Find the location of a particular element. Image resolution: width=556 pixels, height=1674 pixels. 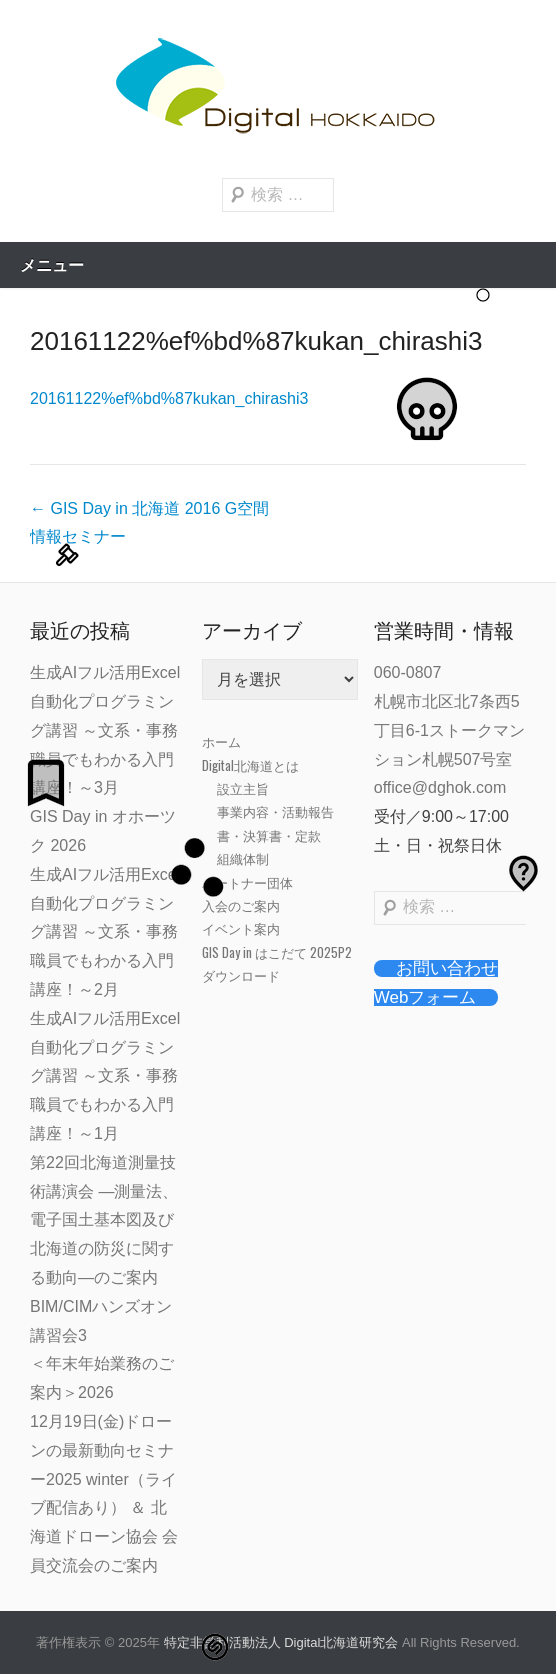

view data as a scatter plot chart is located at coordinates (198, 868).